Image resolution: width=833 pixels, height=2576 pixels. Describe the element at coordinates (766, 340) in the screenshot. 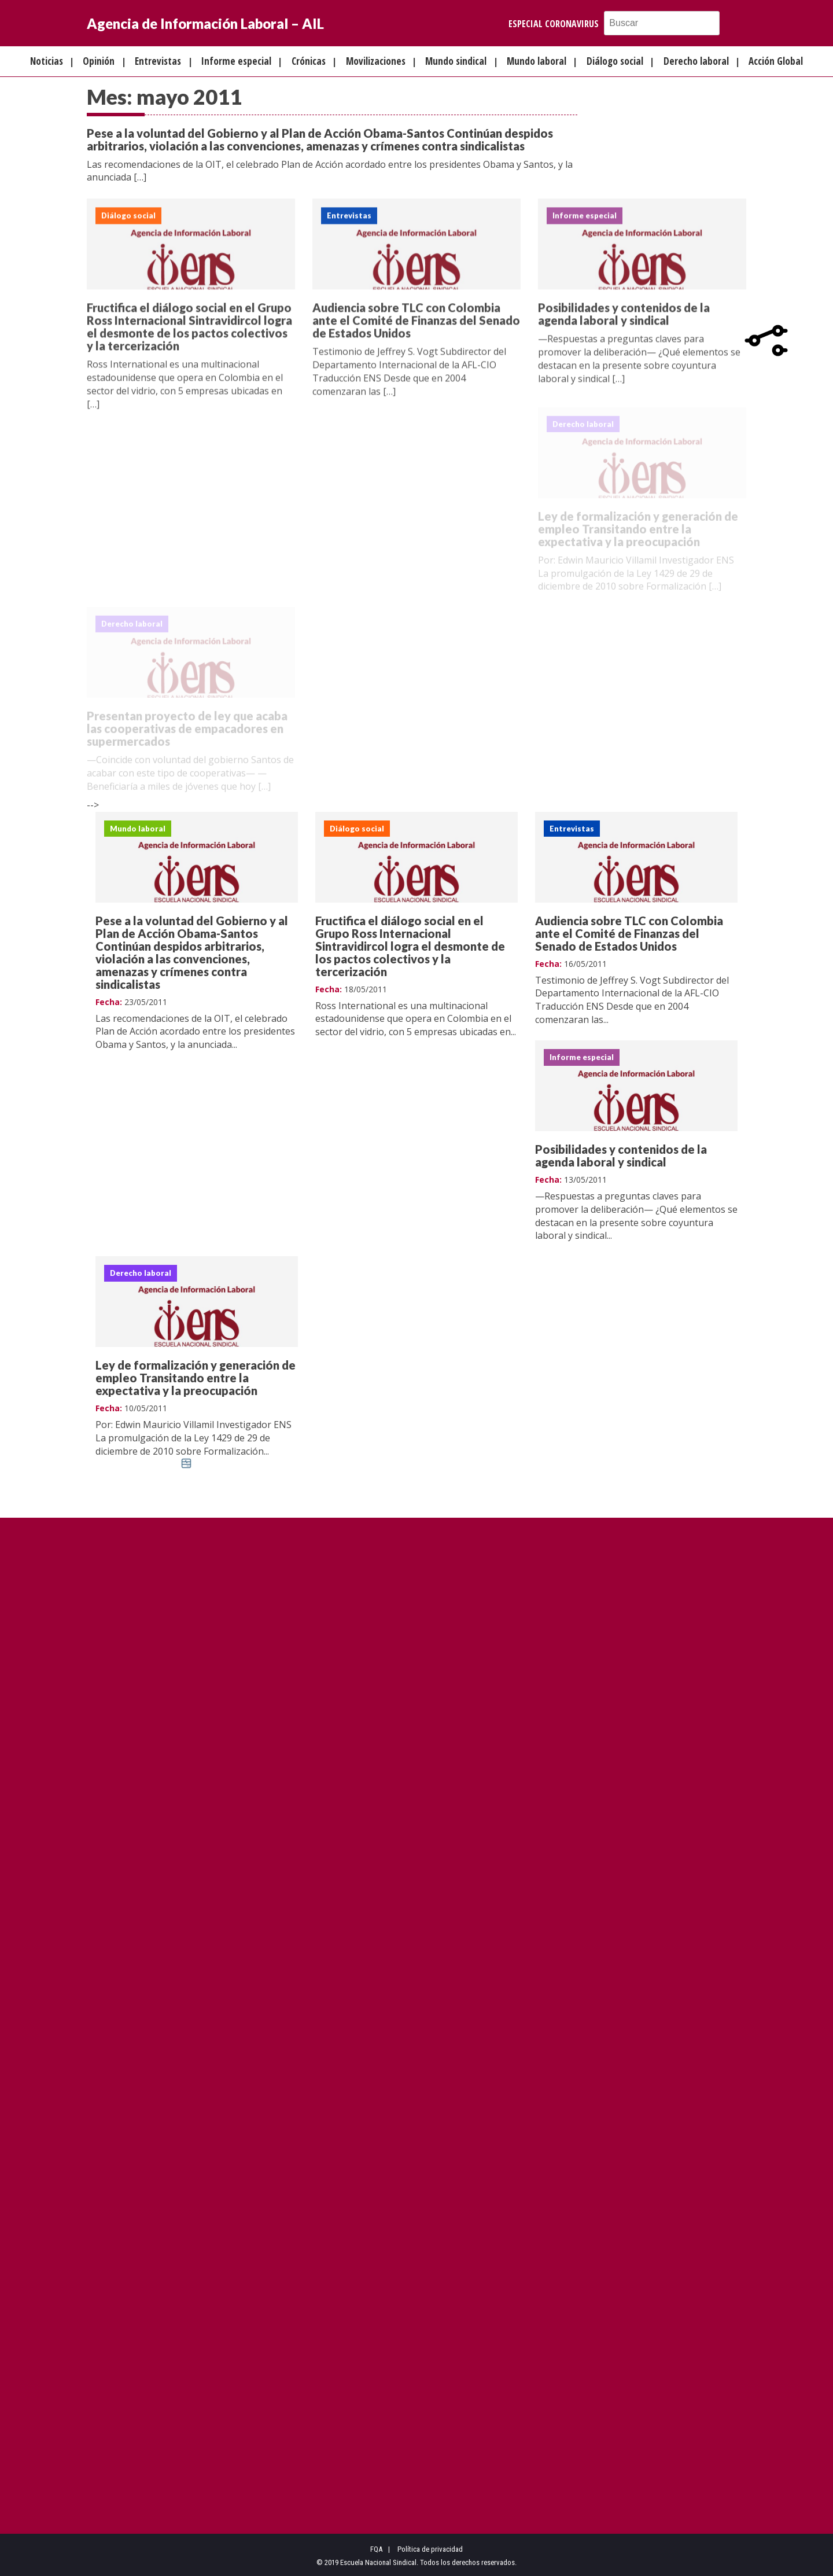

I see `switch between circuit paths or connections` at that location.